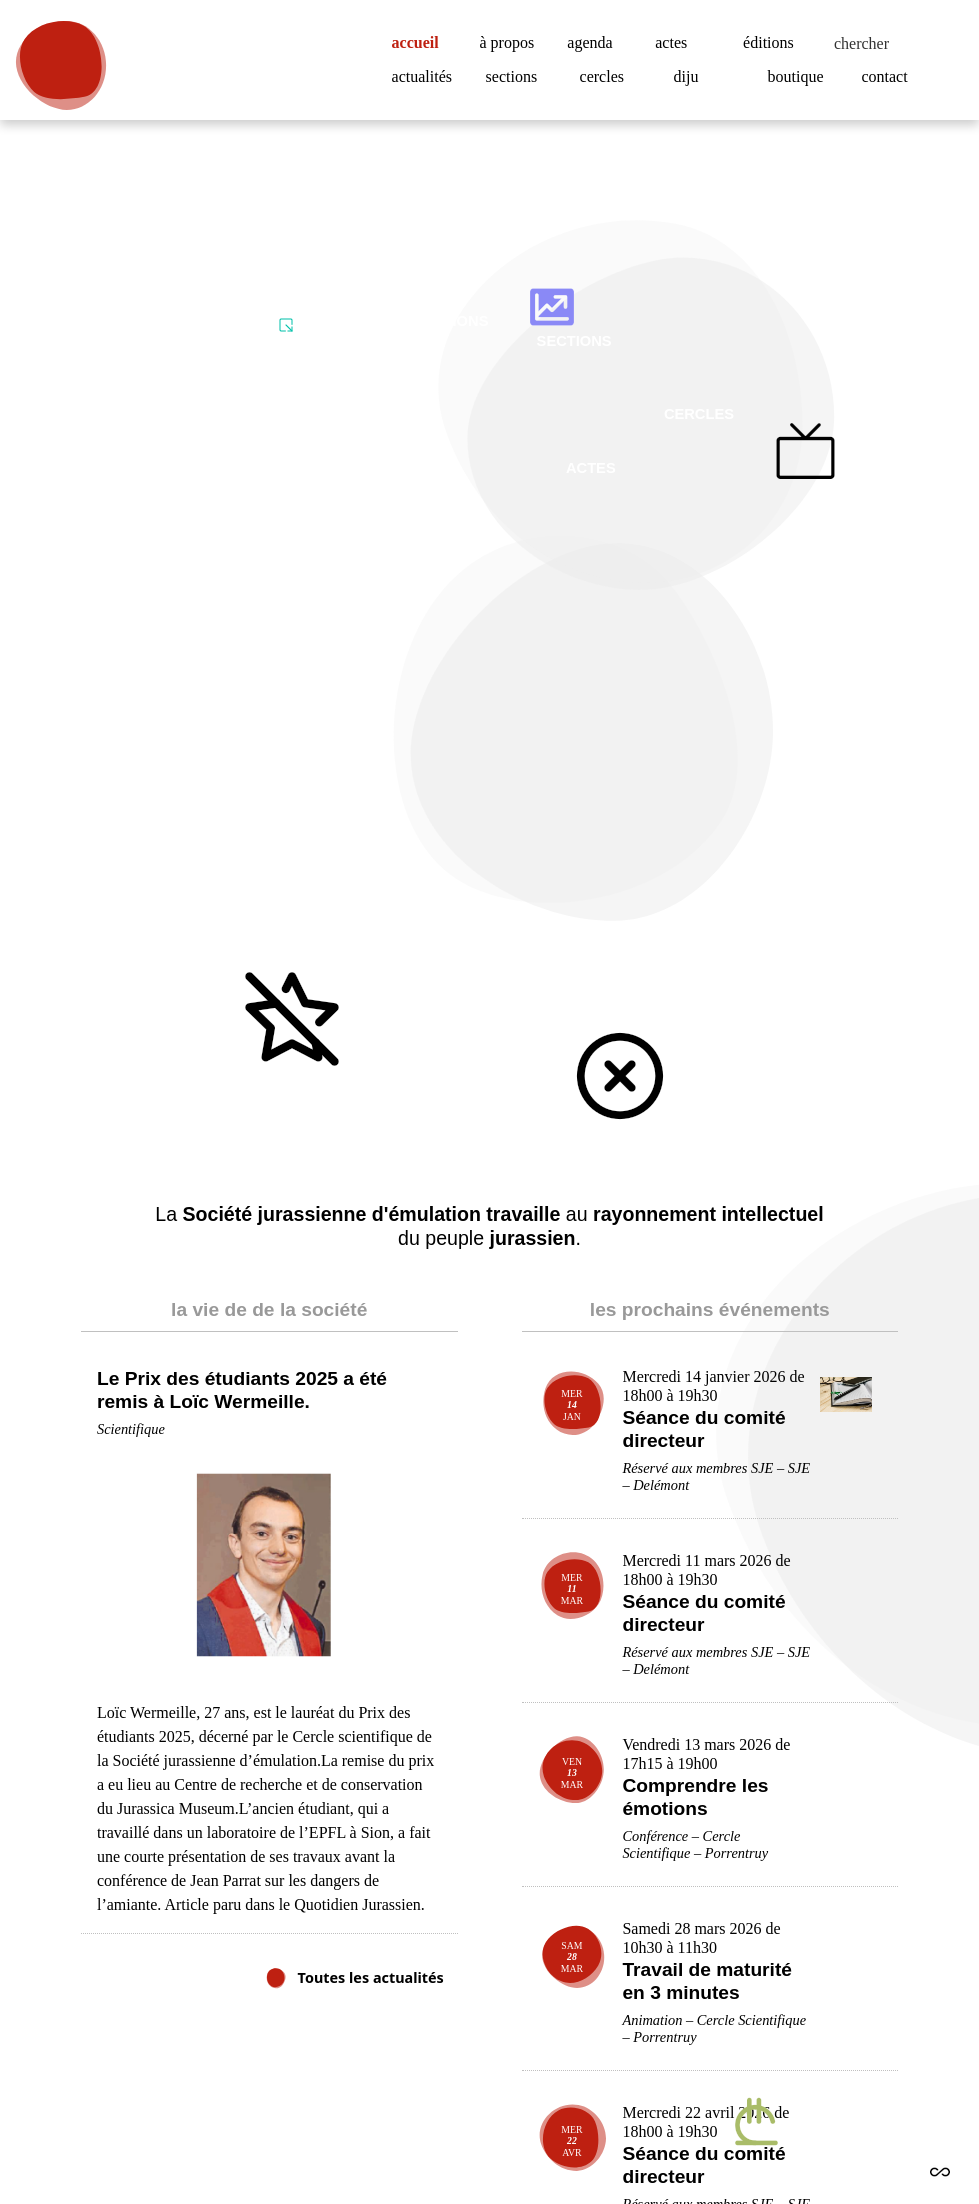 Image resolution: width=979 pixels, height=2204 pixels. Describe the element at coordinates (756, 2121) in the screenshot. I see `indicates georgian lari currency` at that location.